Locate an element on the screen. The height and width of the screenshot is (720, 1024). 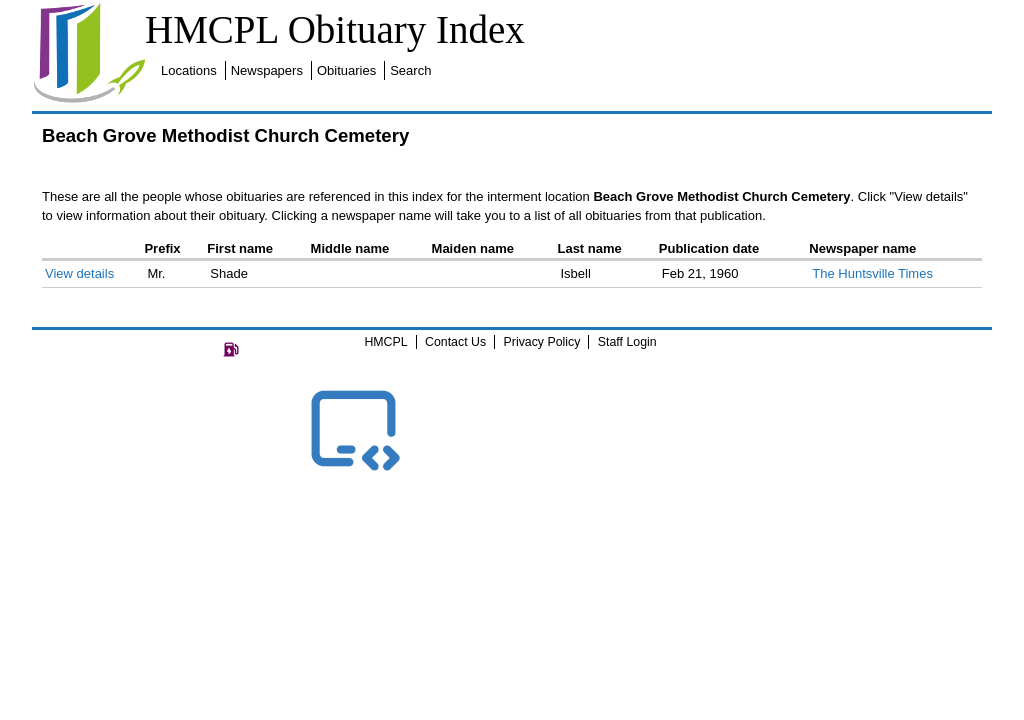
open code editor on tablet device is located at coordinates (353, 428).